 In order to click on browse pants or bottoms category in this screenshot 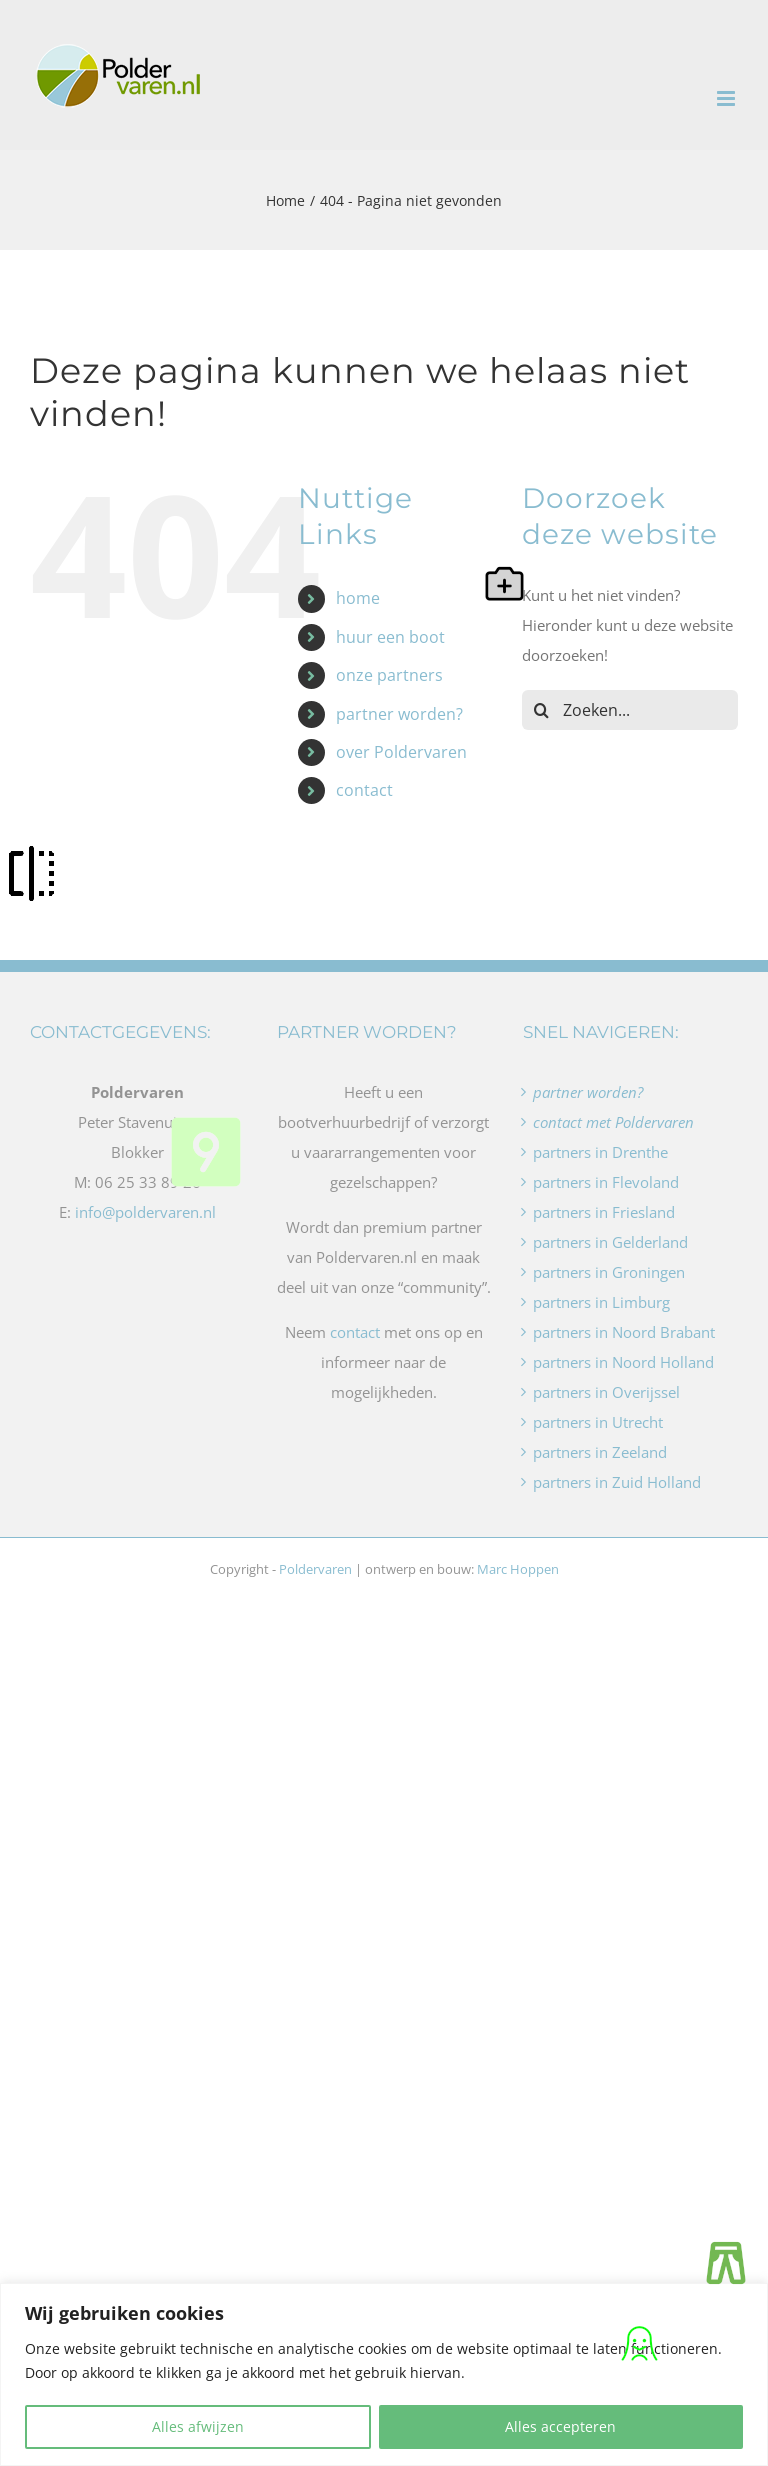, I will do `click(726, 2263)`.